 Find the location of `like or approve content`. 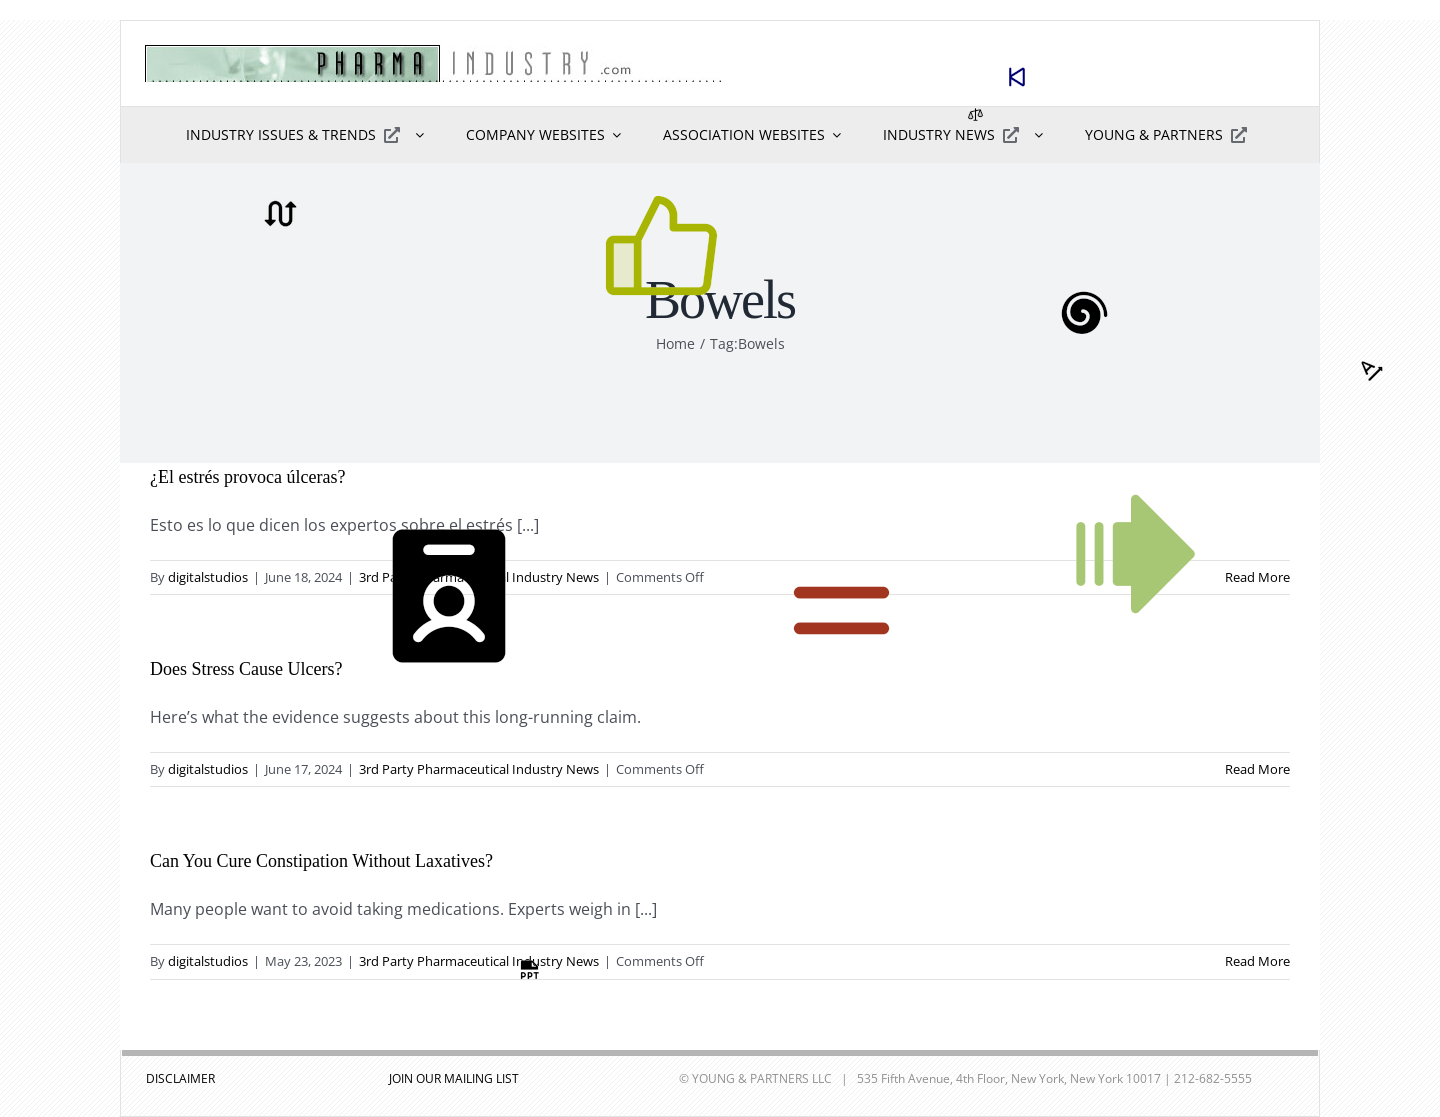

like or approve content is located at coordinates (661, 251).